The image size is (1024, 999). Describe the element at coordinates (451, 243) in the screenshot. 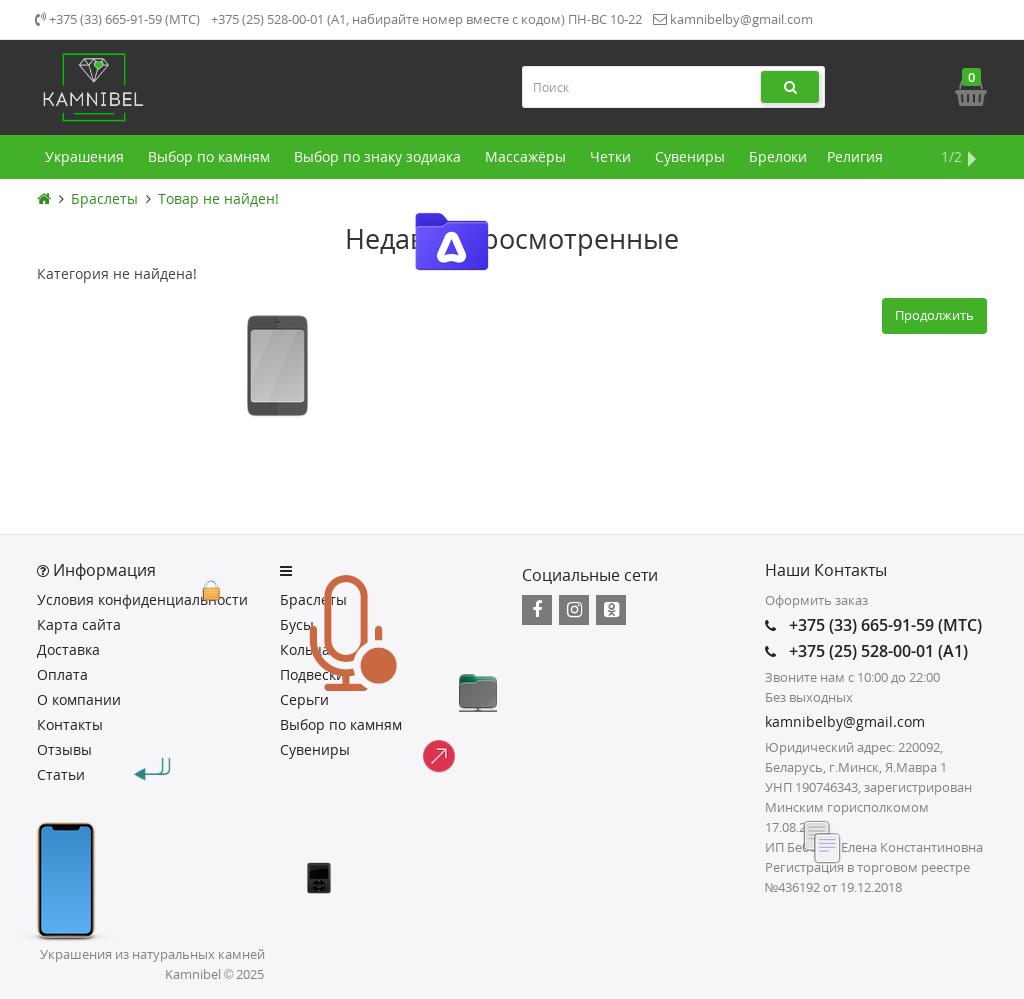

I see `open adonis project folder` at that location.